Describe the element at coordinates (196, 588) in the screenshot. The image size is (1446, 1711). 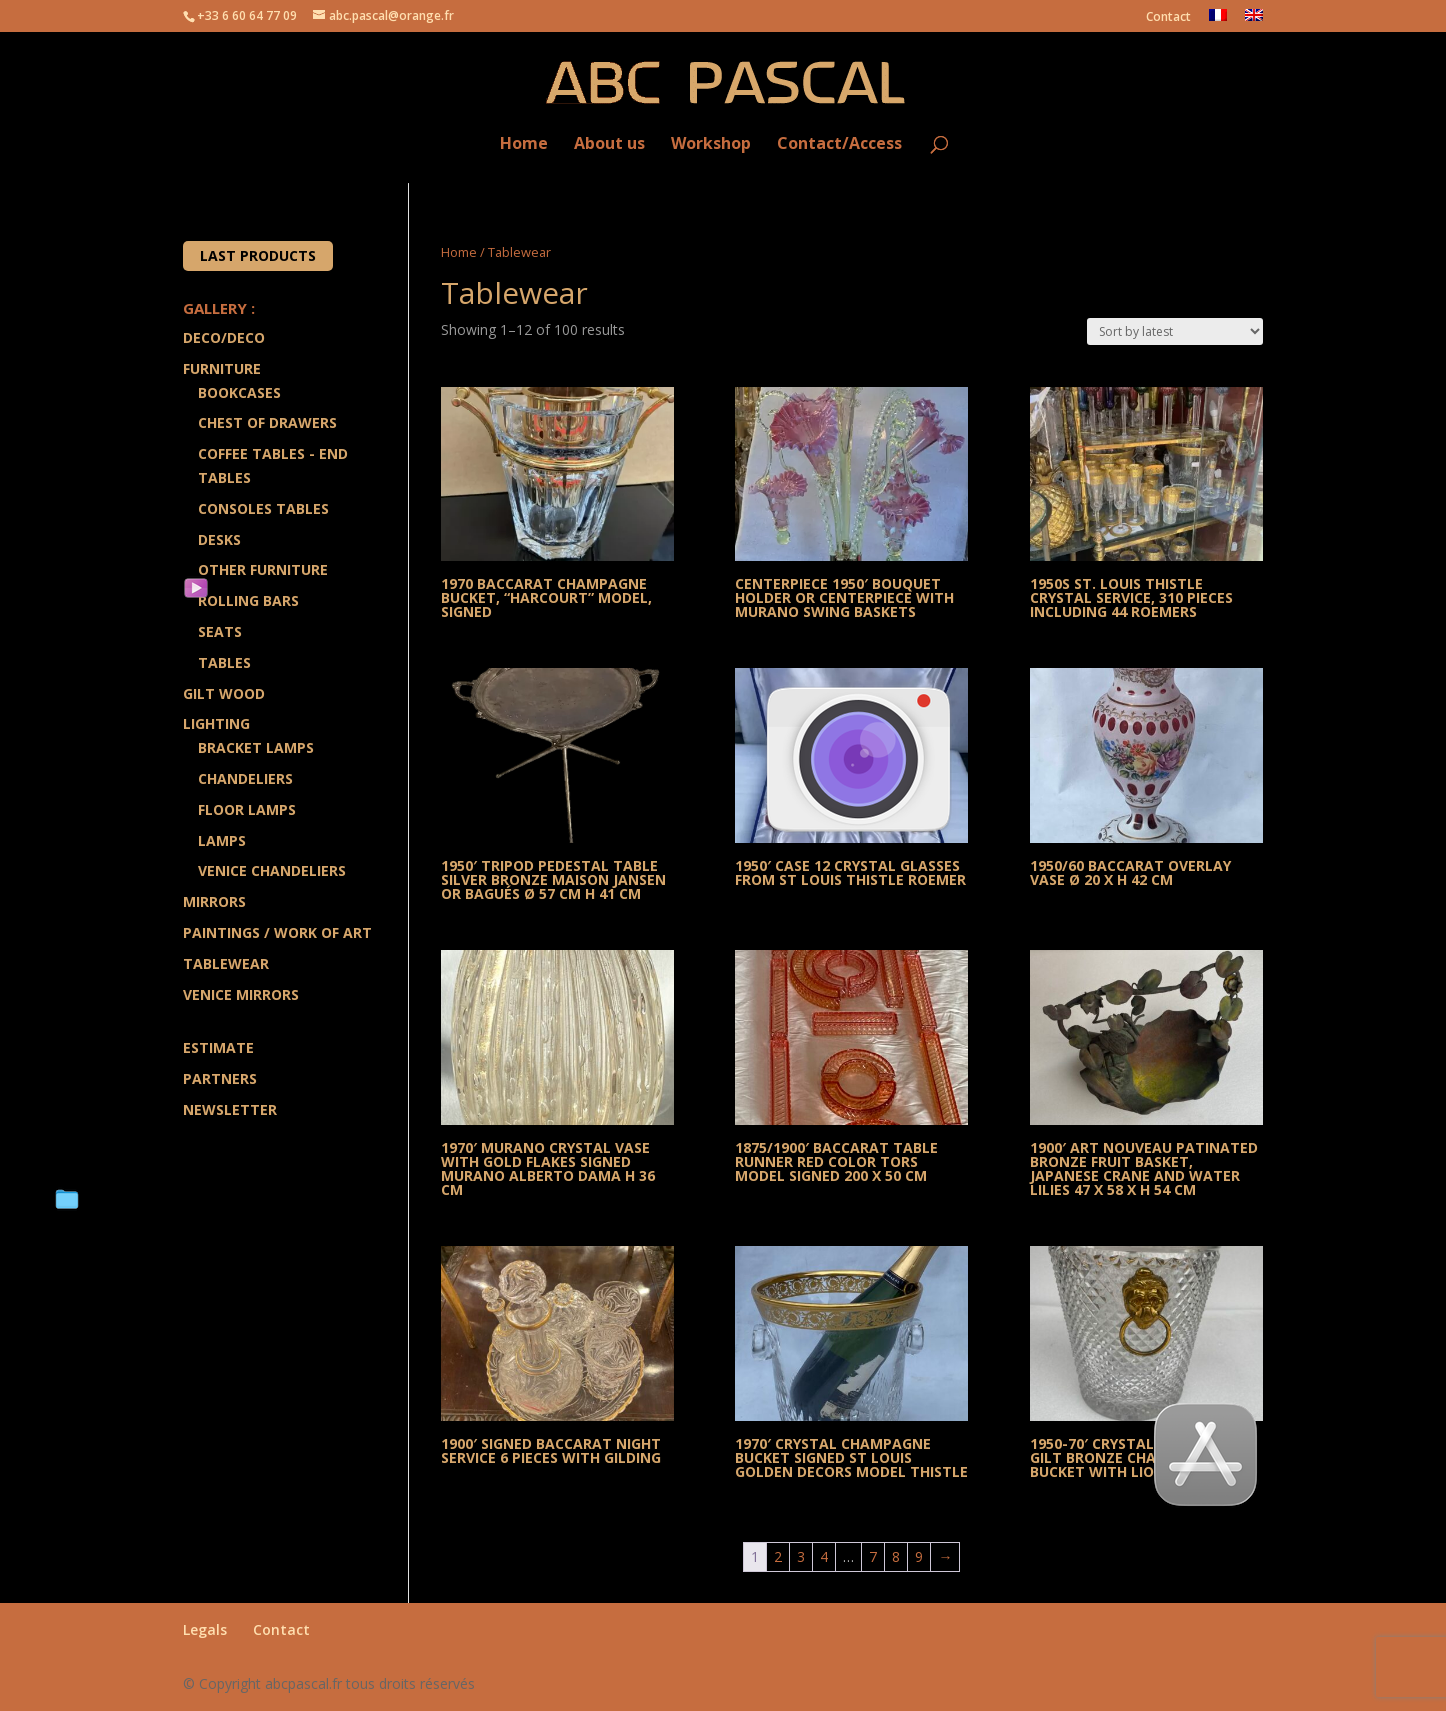
I see `open media player application` at that location.